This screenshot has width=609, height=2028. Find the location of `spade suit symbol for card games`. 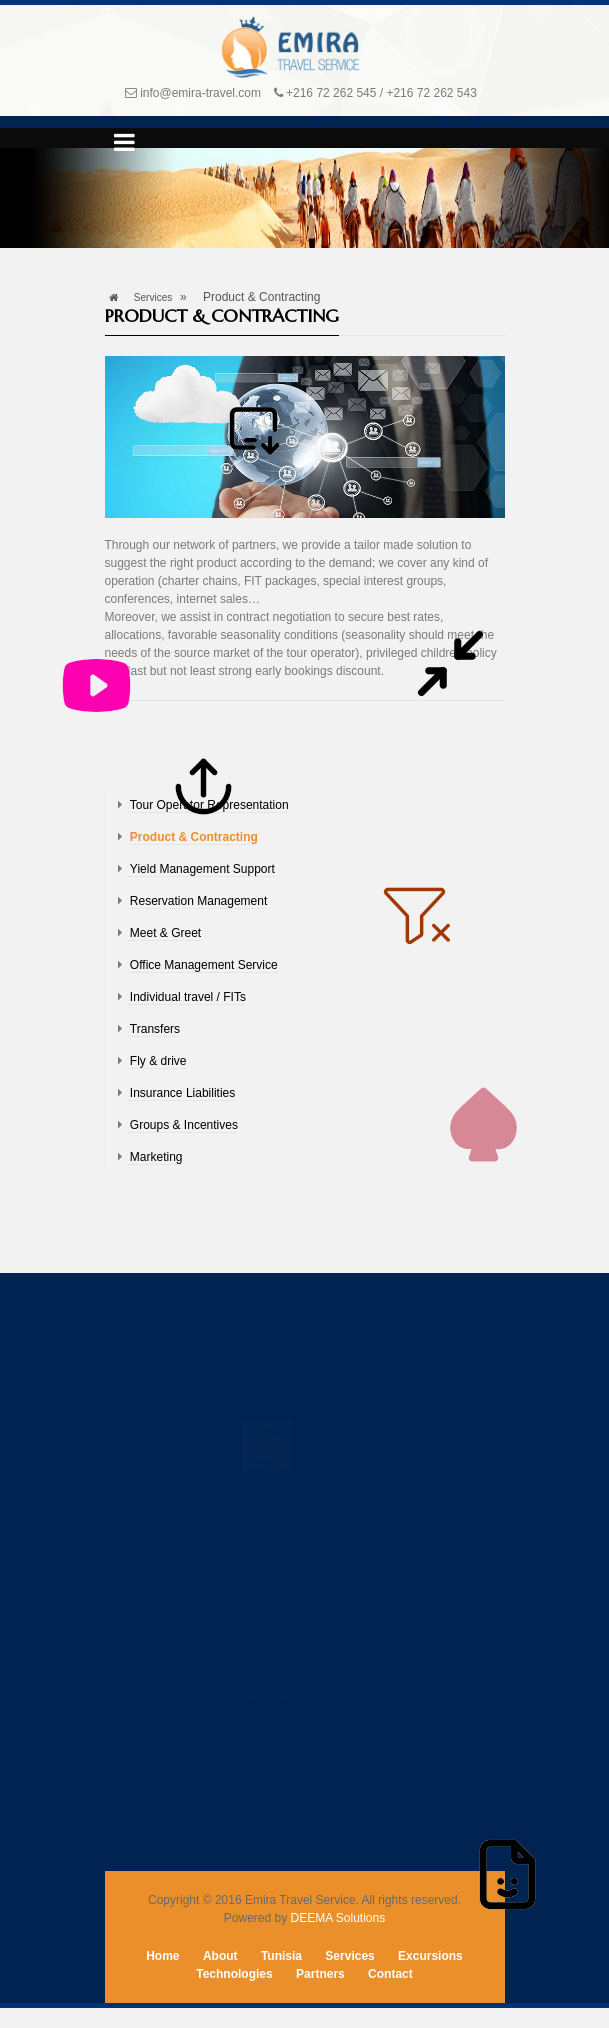

spade suit symbol for card games is located at coordinates (483, 1124).